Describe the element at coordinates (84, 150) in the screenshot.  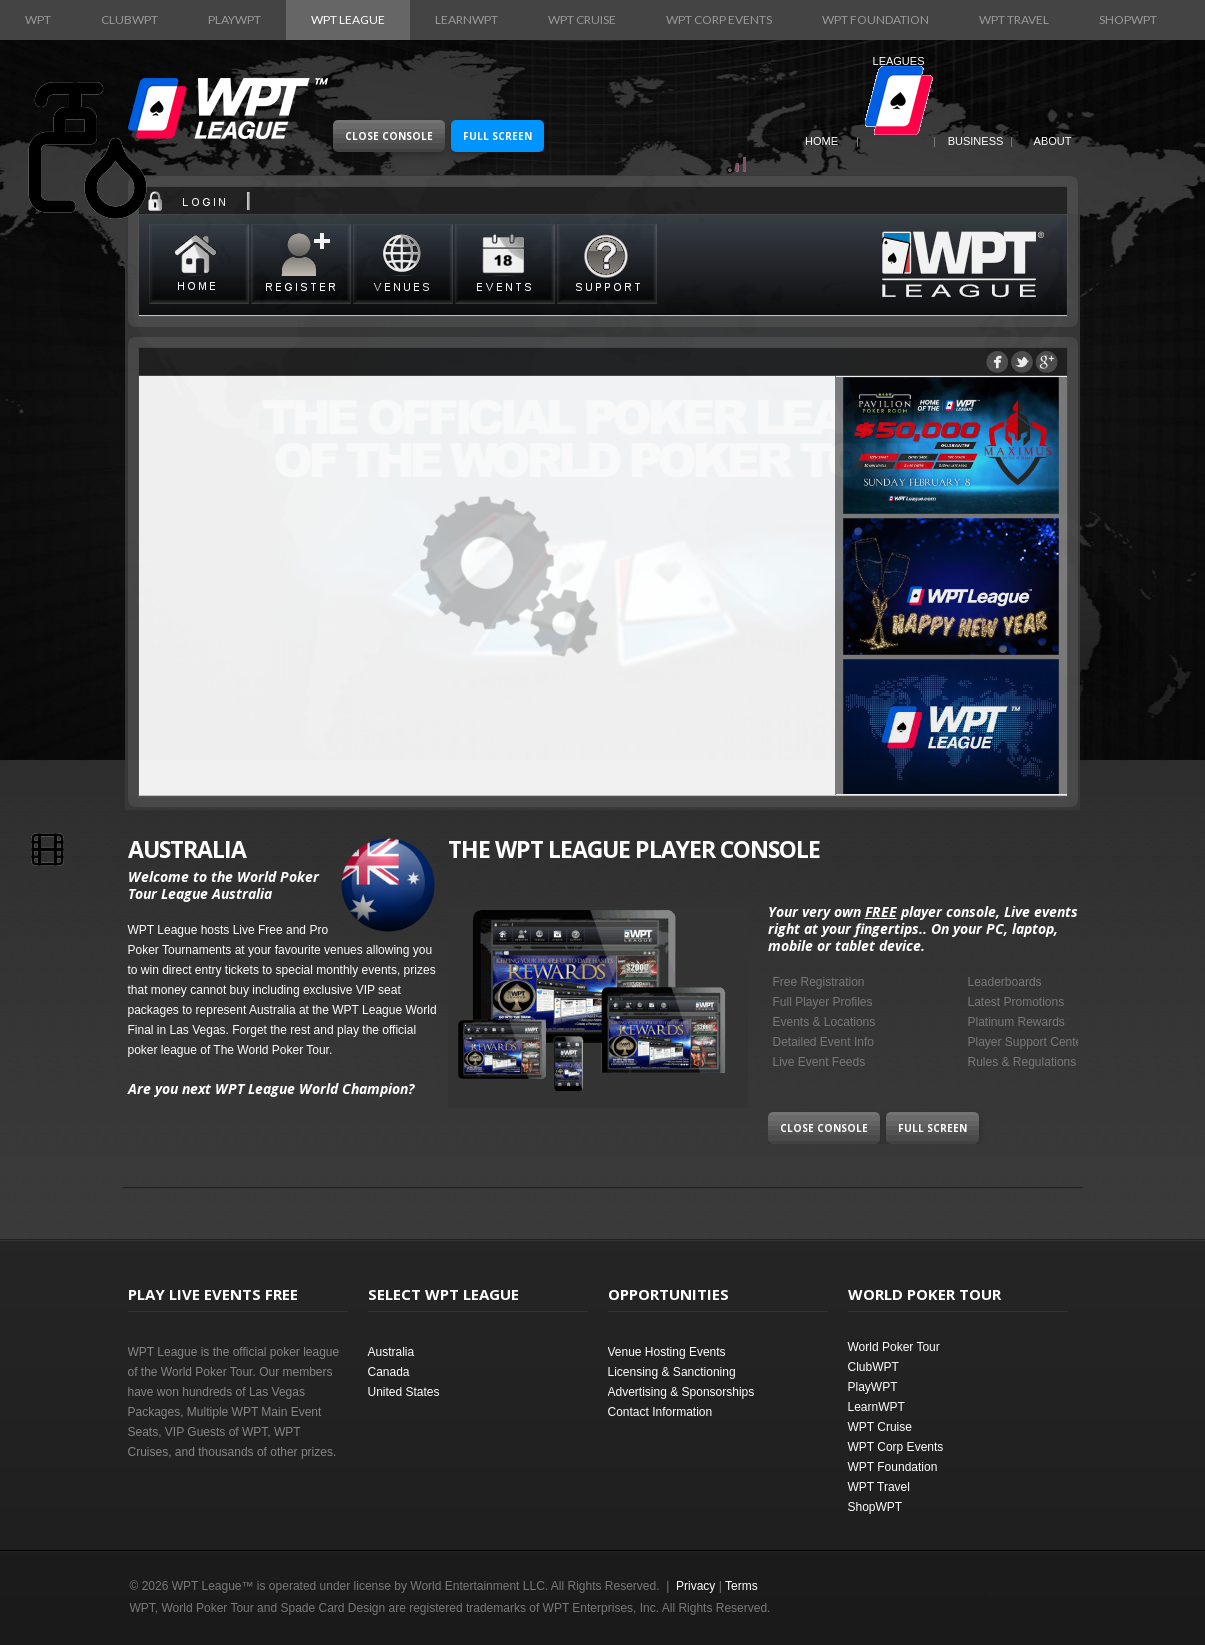
I see `access hand sanitizer or soap dispenser location` at that location.